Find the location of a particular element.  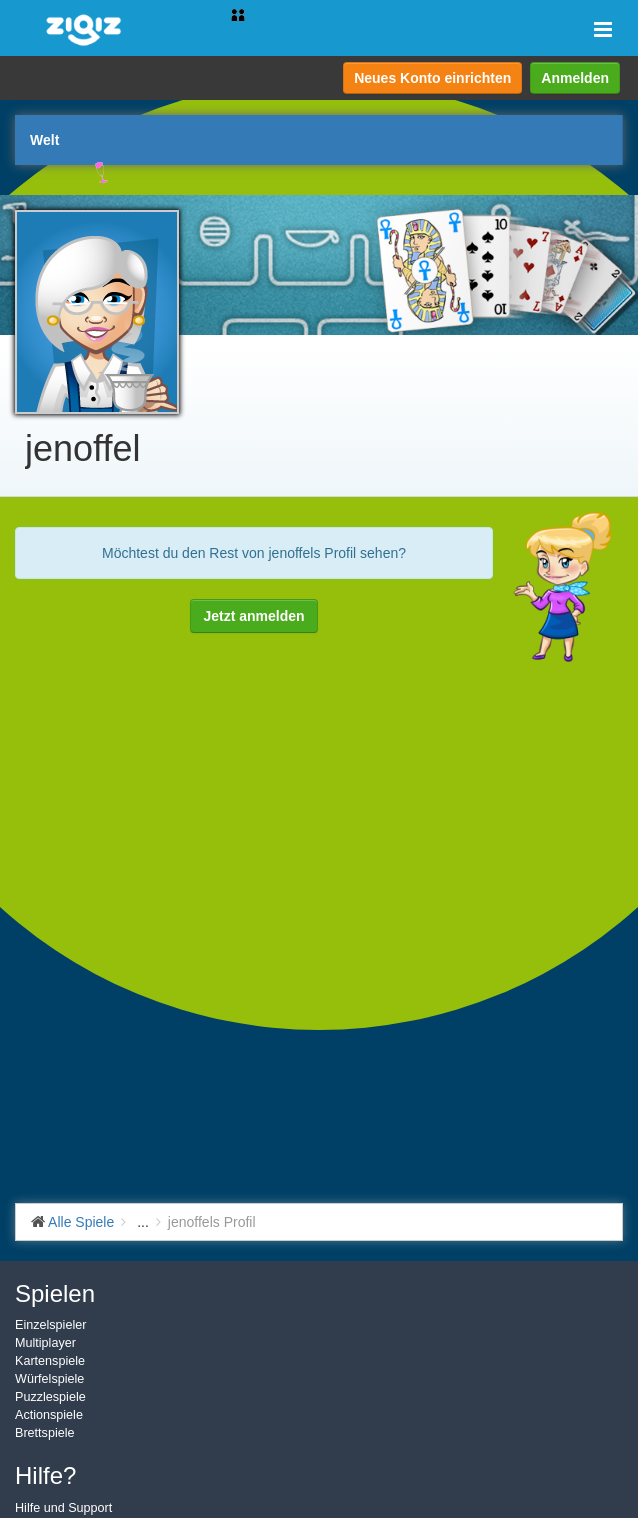

wine compatibility layer application logo is located at coordinates (101, 172).